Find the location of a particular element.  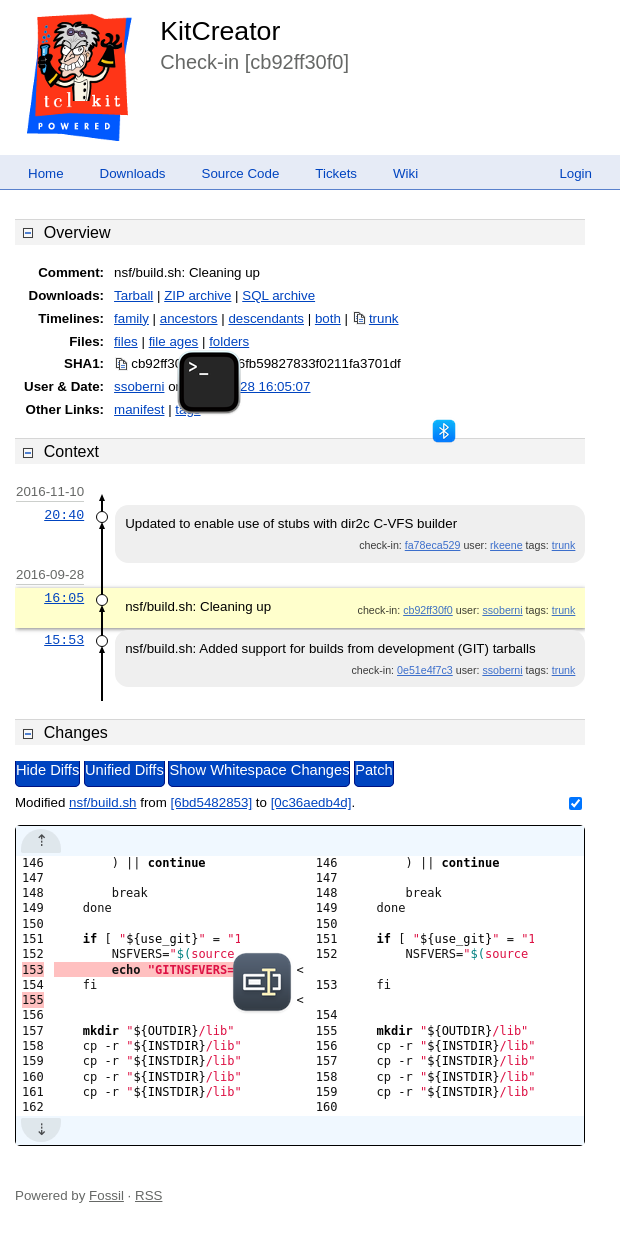

open terminal app is located at coordinates (209, 382).